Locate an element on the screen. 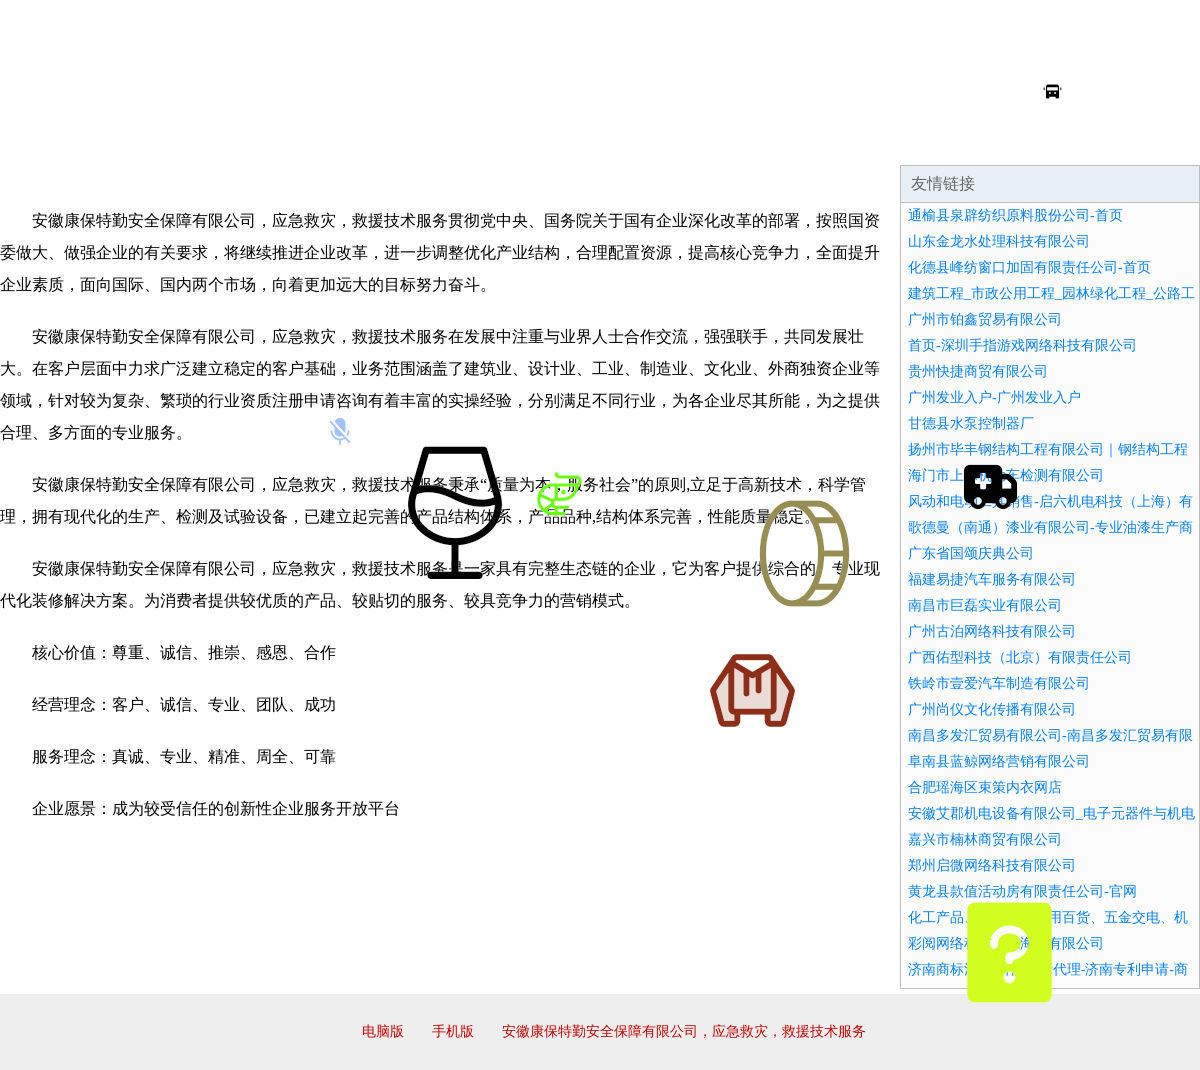 Image resolution: width=1200 pixels, height=1070 pixels. view public transit options is located at coordinates (1052, 91).